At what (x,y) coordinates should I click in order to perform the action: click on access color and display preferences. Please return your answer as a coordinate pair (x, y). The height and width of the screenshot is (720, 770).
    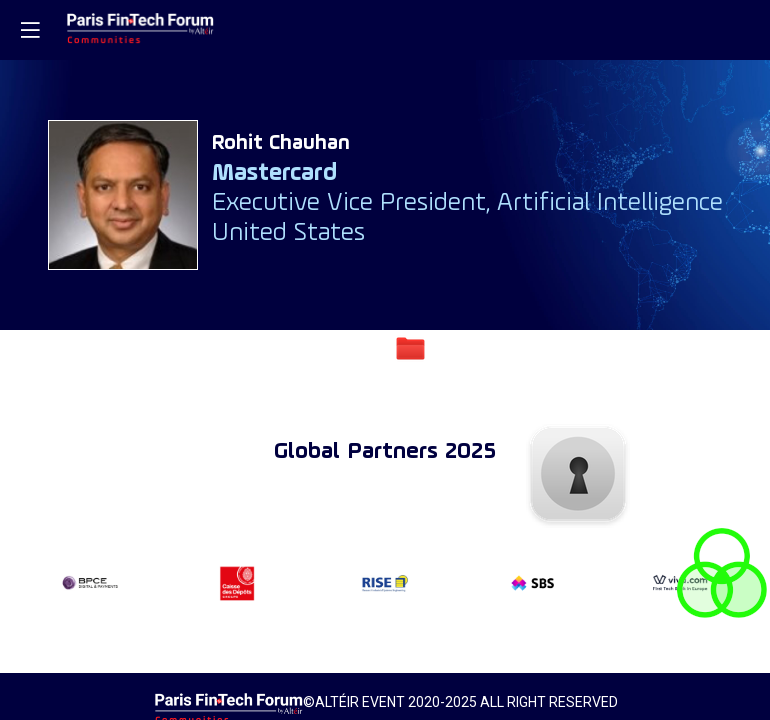
    Looking at the image, I should click on (722, 573).